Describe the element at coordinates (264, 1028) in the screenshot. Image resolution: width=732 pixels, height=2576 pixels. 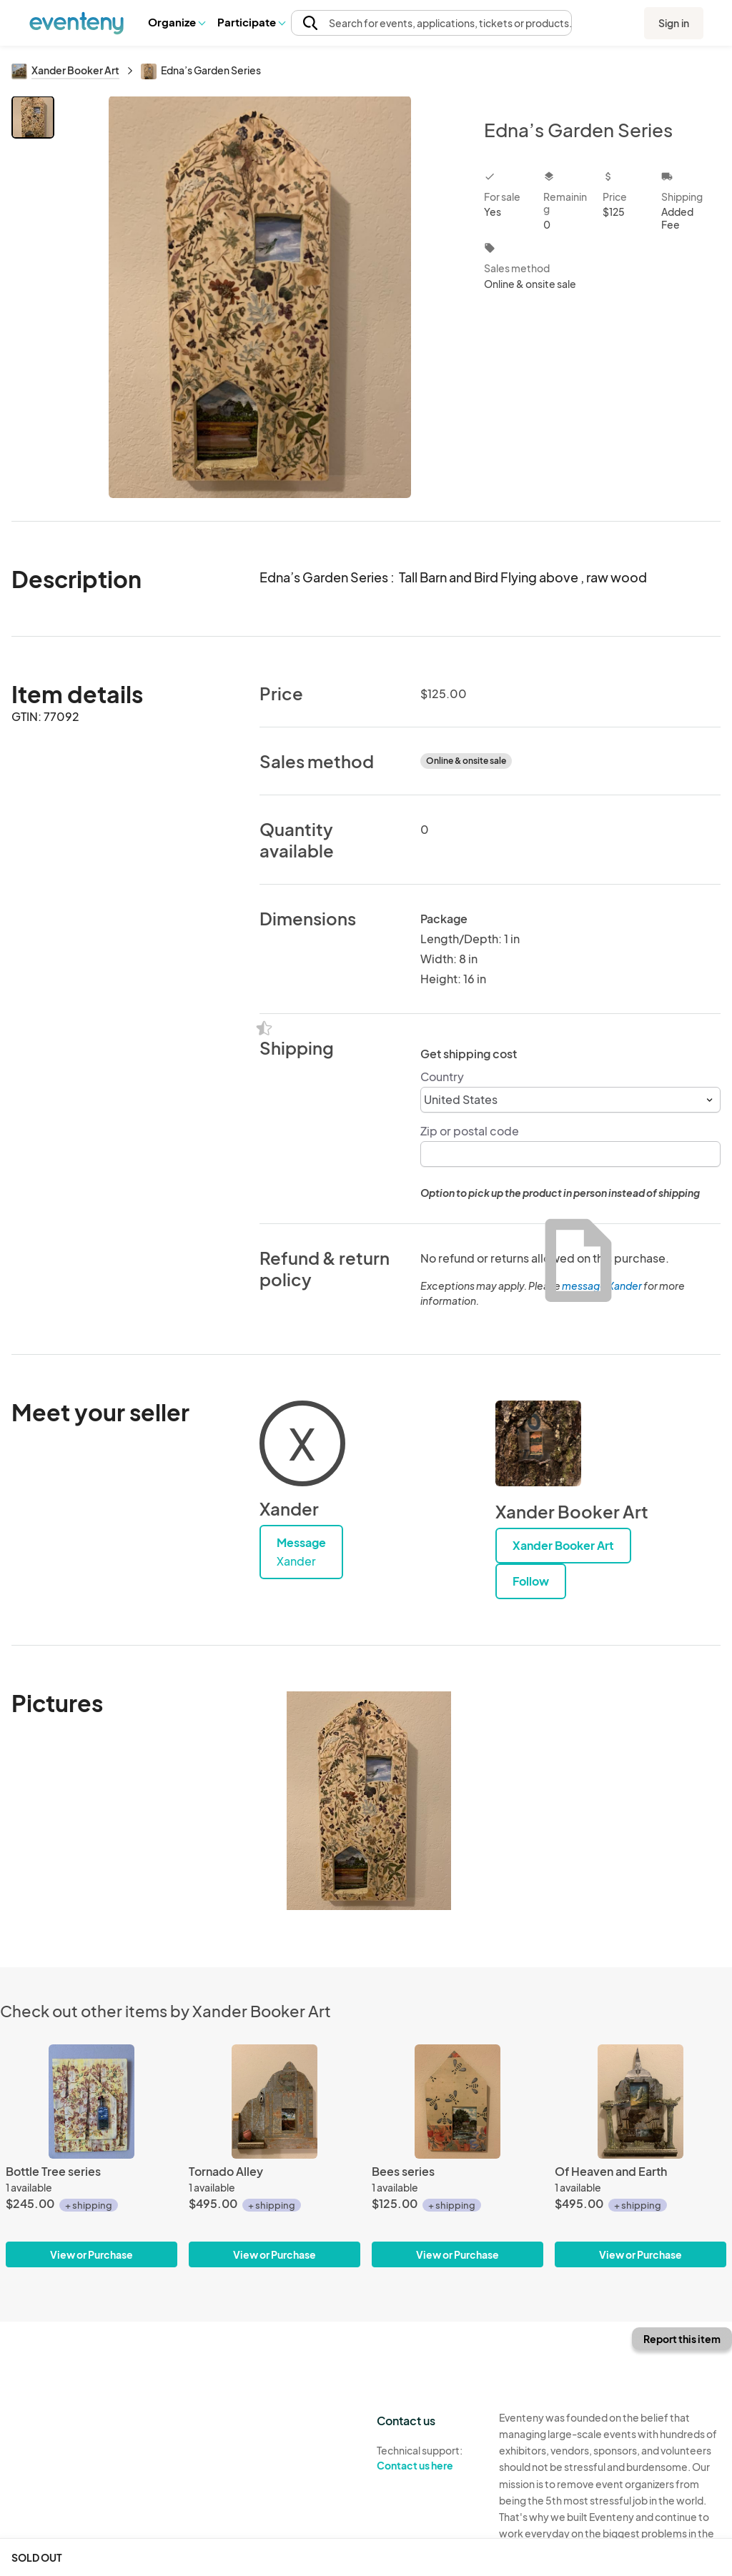
I see `indicates a partial or half rating` at that location.